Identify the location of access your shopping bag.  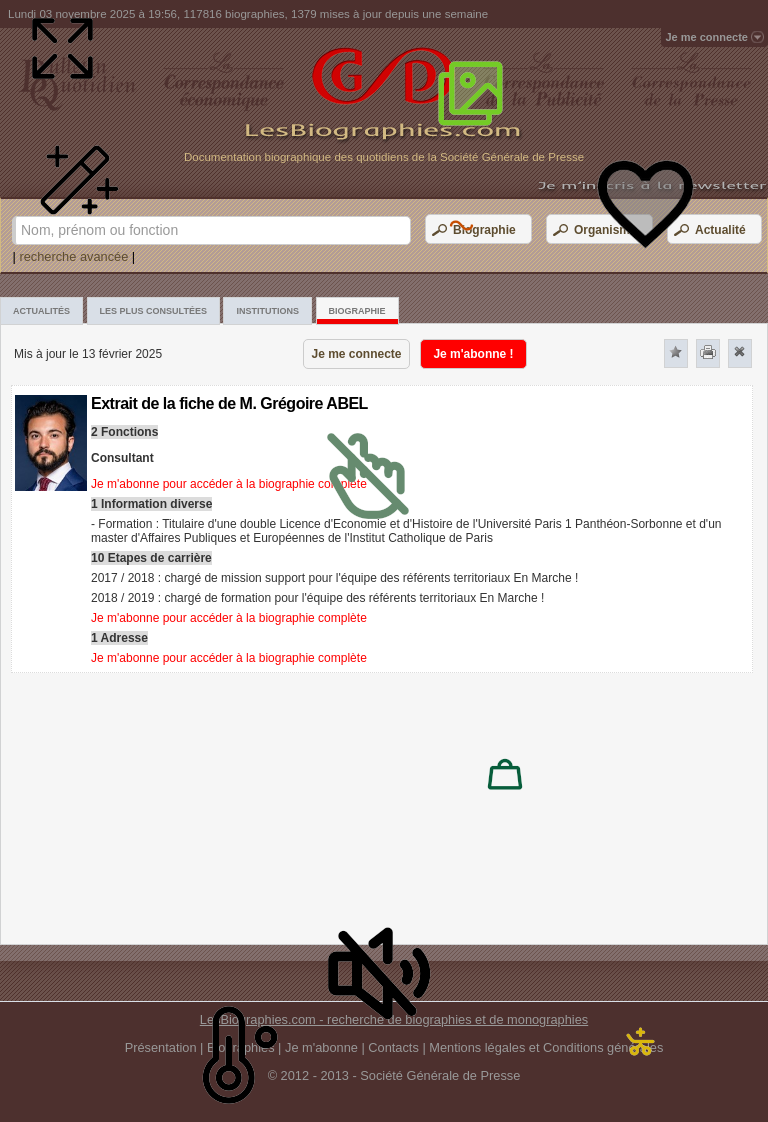
(505, 776).